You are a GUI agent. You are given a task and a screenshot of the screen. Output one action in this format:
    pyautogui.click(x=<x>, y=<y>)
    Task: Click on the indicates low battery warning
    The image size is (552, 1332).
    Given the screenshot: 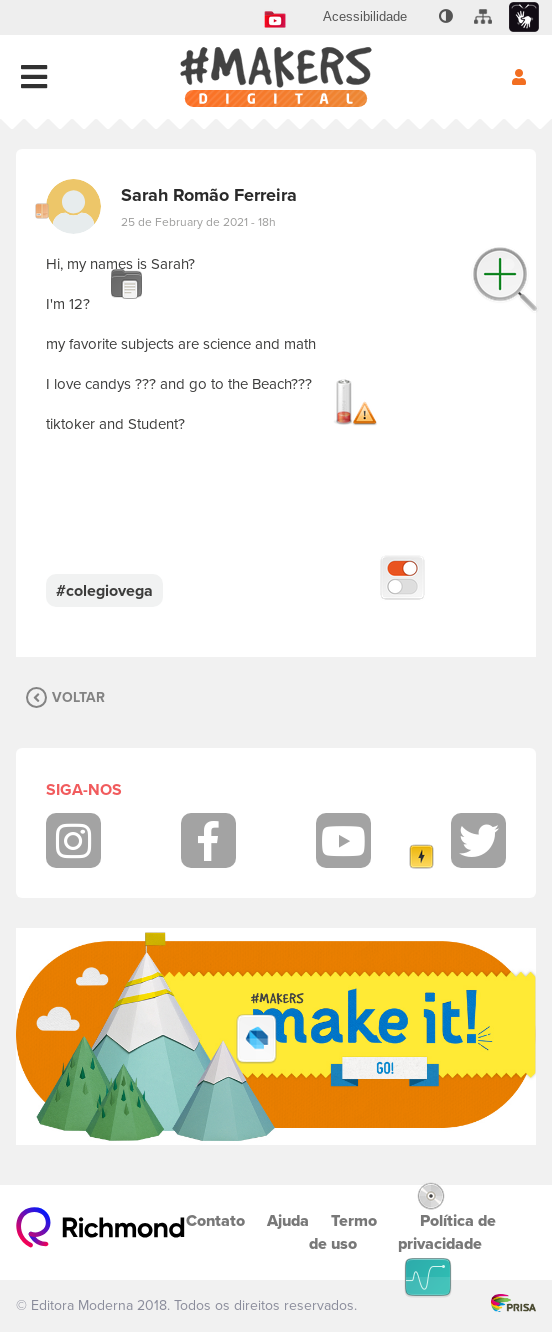 What is the action you would take?
    pyautogui.click(x=354, y=402)
    